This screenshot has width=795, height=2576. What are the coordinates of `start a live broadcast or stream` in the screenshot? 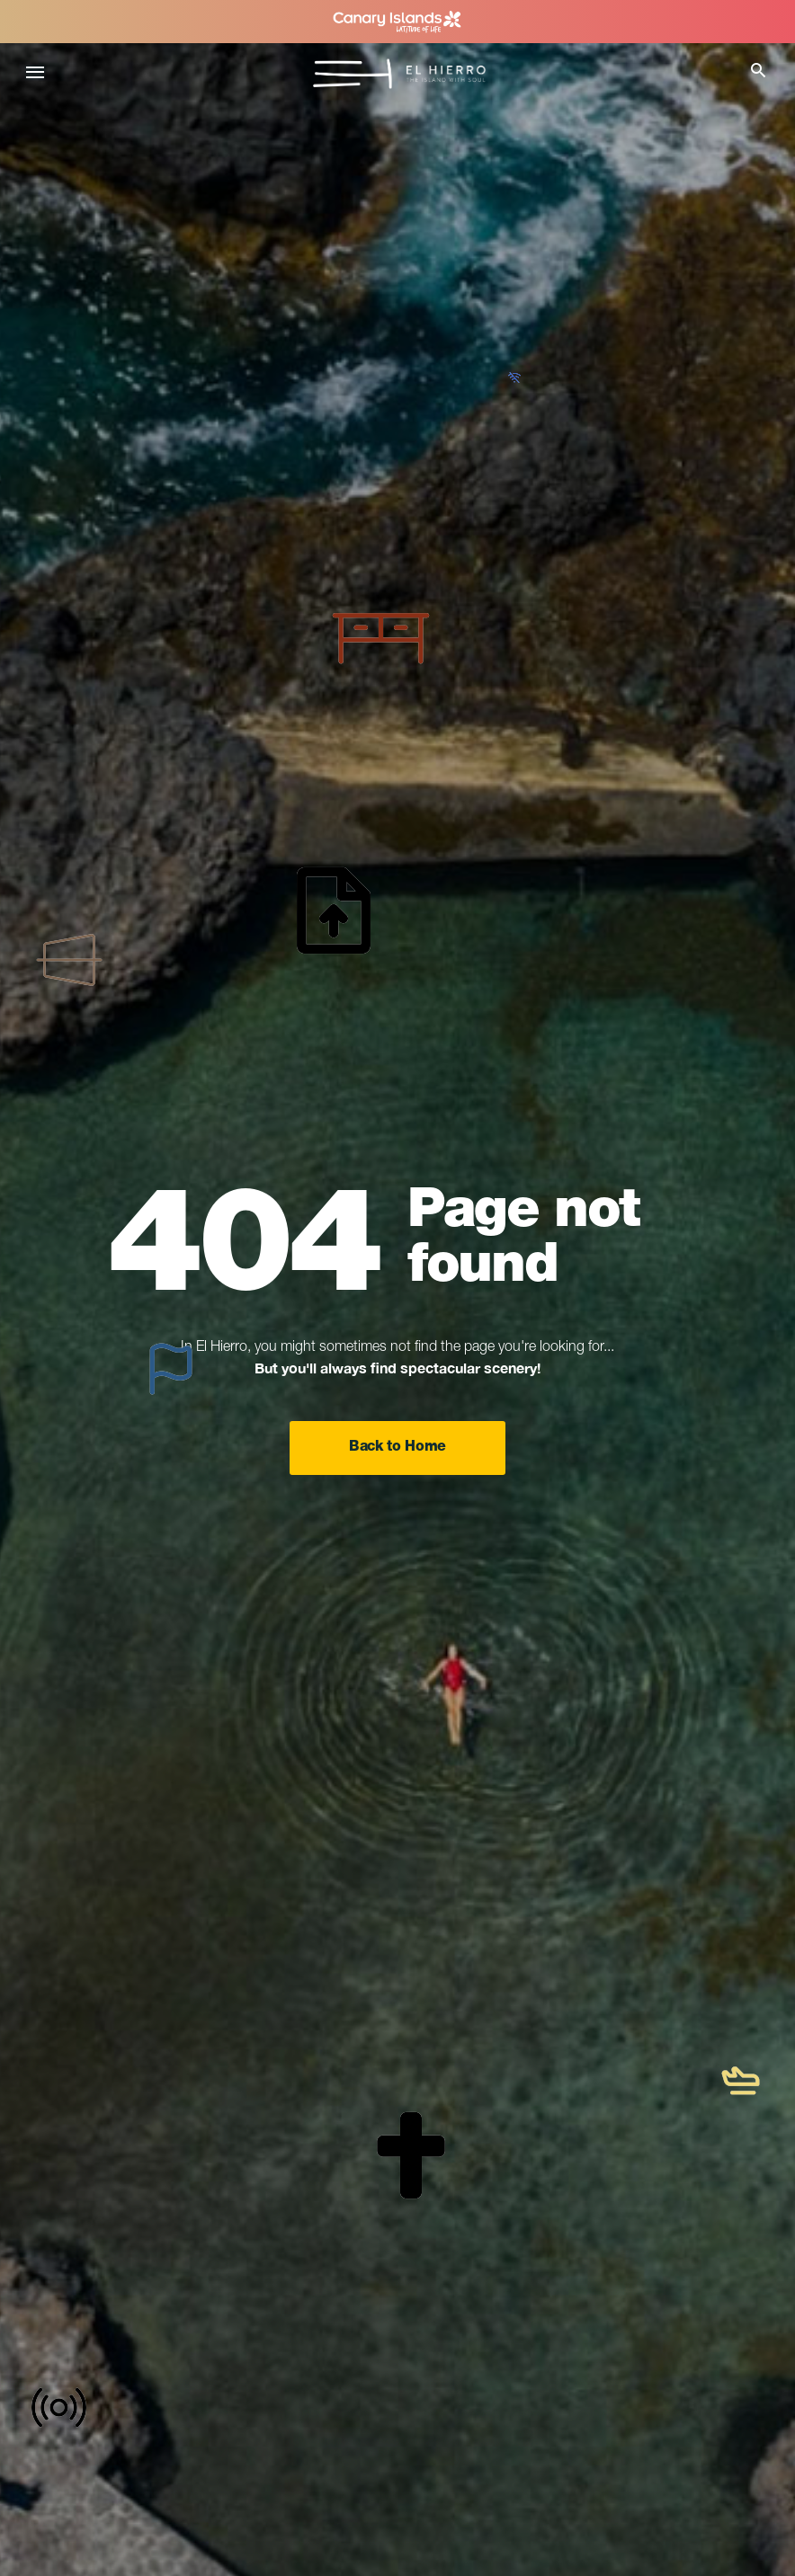 It's located at (58, 2407).